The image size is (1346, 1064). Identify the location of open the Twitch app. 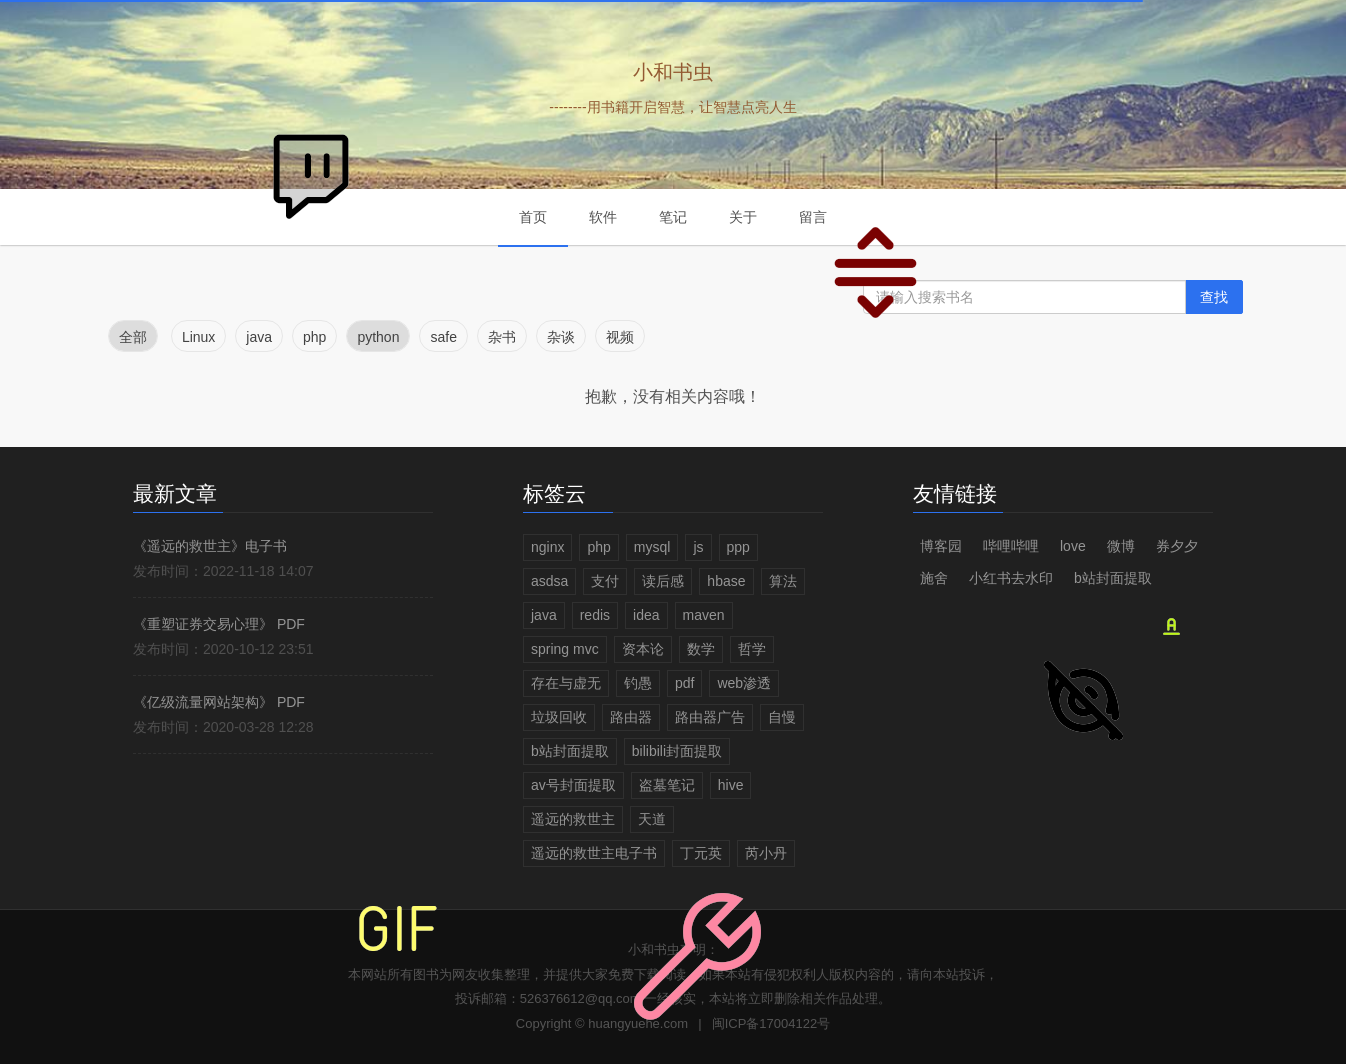
(311, 172).